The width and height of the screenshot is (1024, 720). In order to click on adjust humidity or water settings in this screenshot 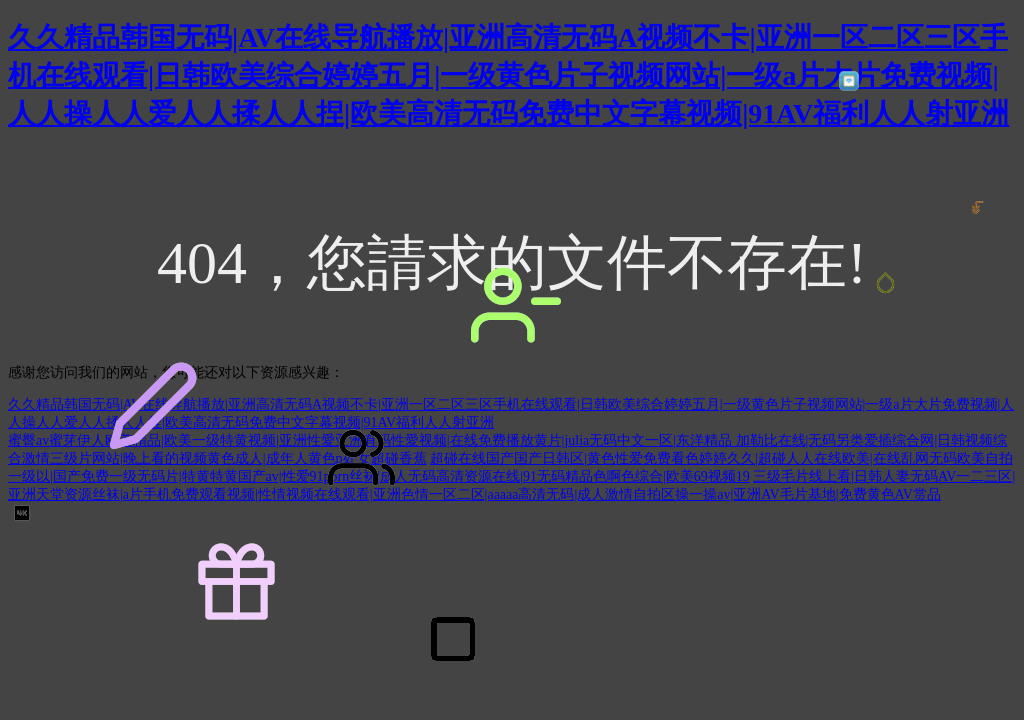, I will do `click(885, 282)`.